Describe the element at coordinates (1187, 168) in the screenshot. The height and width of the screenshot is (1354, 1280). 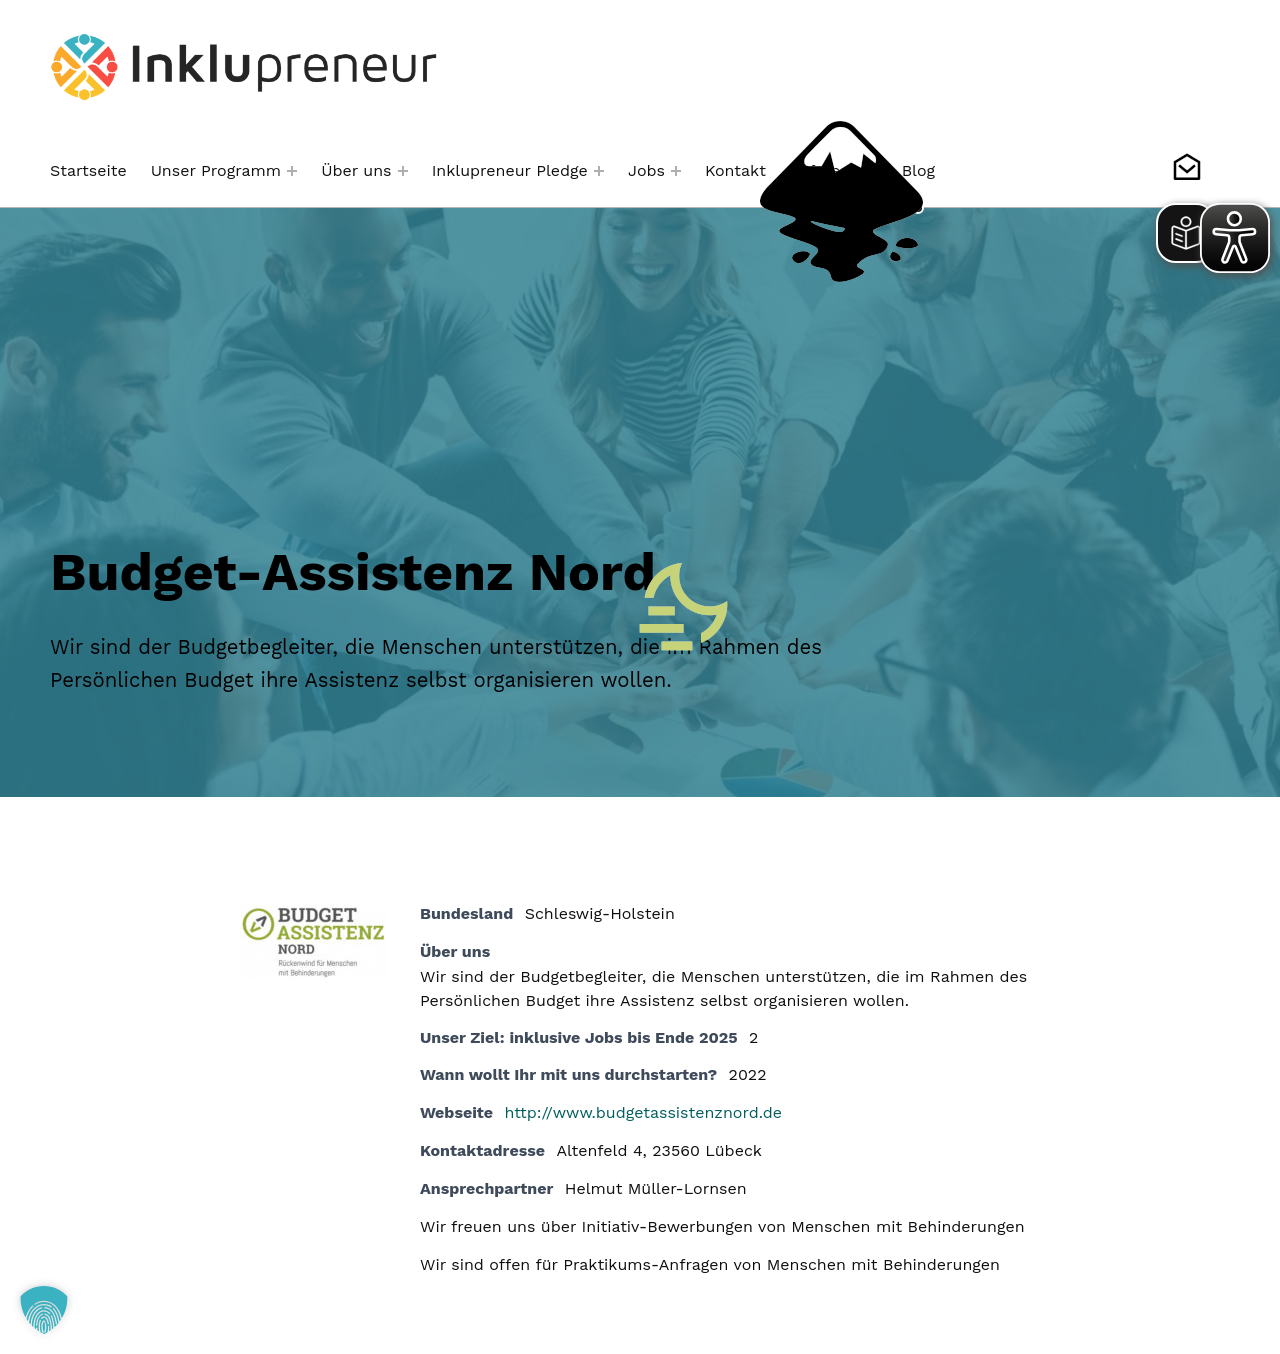
I see `view an opened email message` at that location.